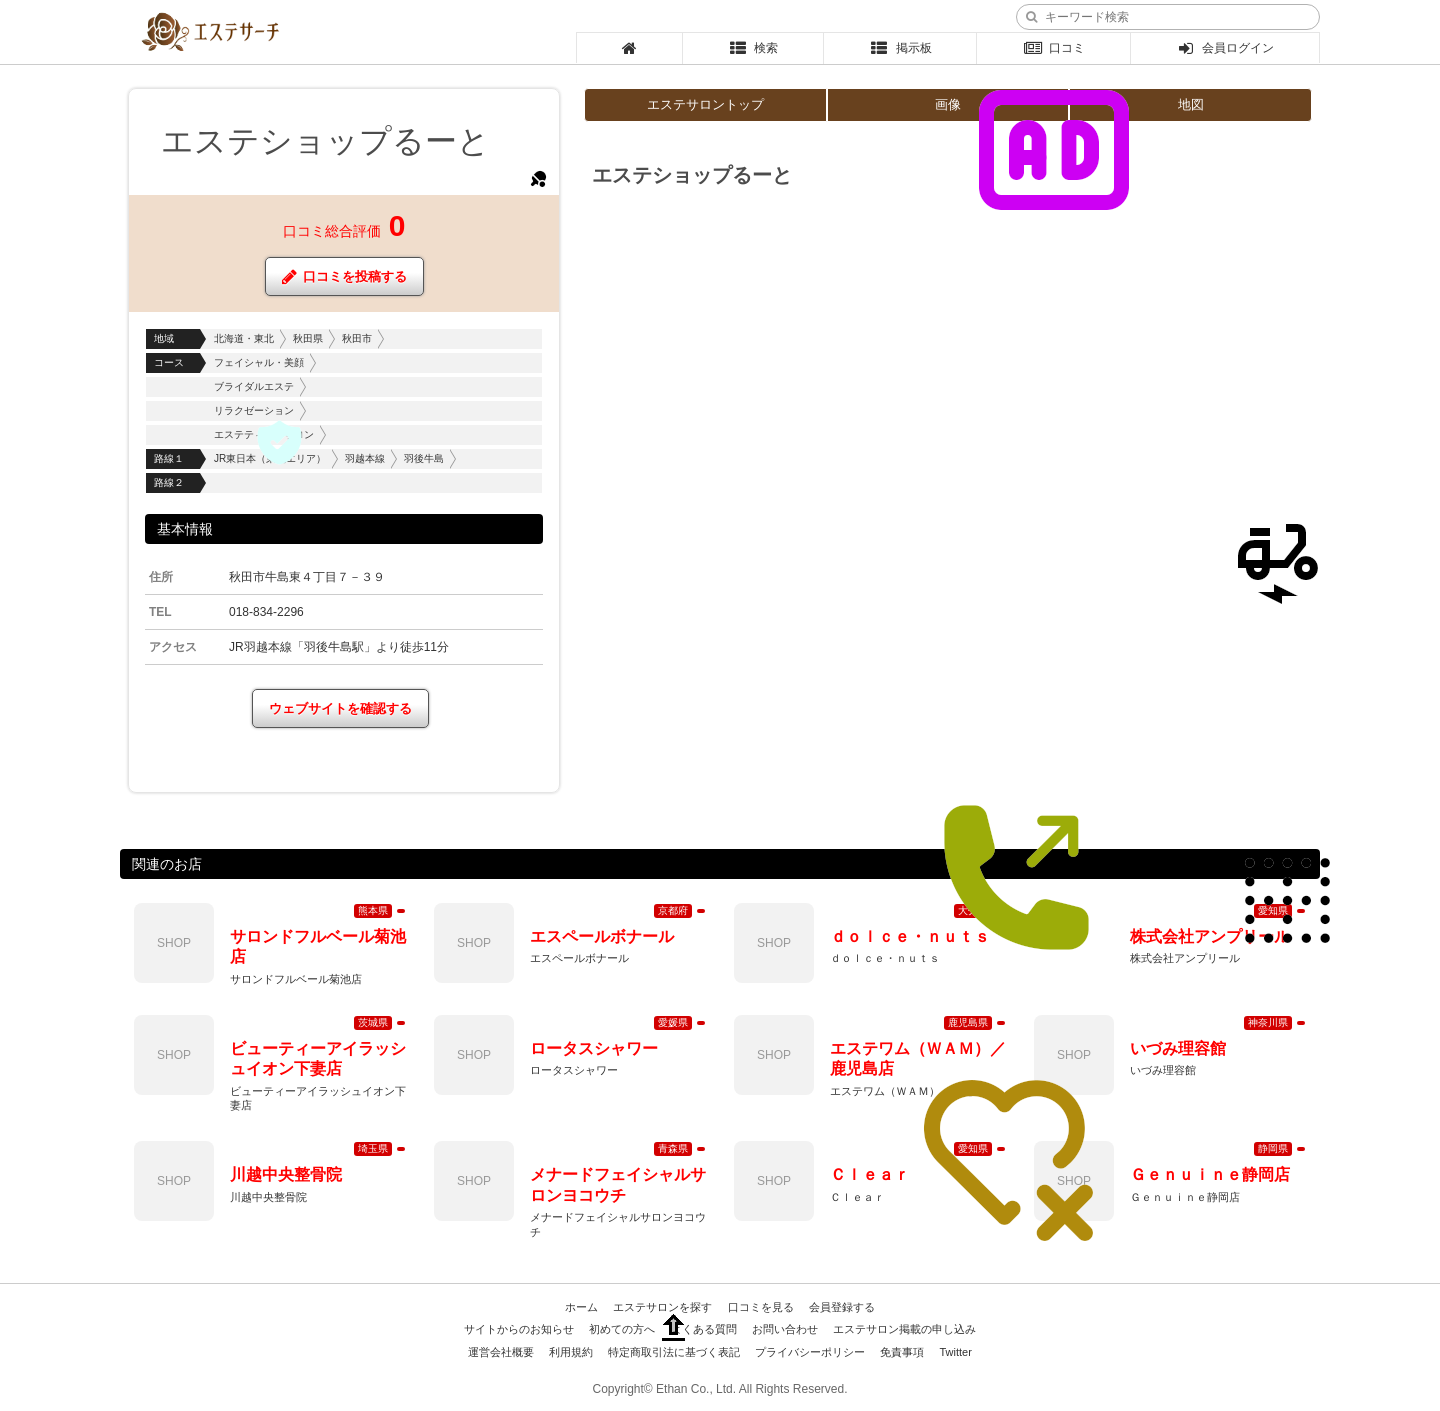  I want to click on indicates sponsored or advertisement content, so click(1054, 150).